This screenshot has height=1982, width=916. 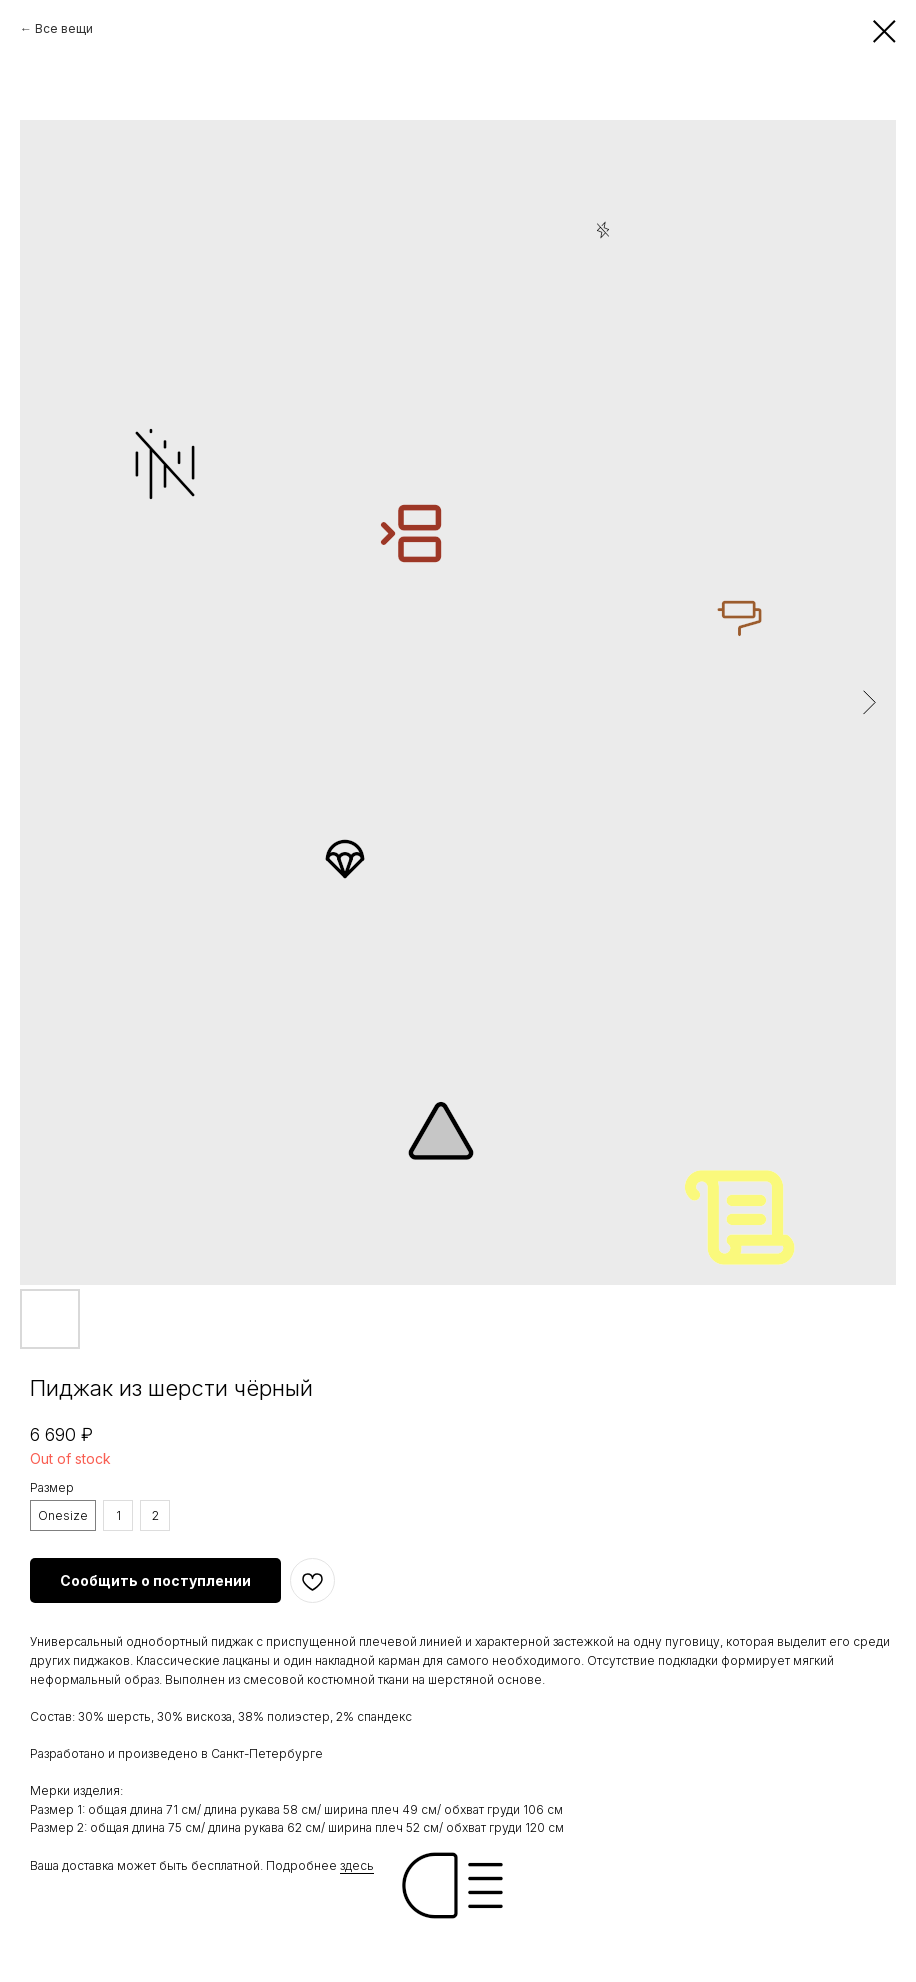 I want to click on access emergency or backup support options, so click(x=345, y=859).